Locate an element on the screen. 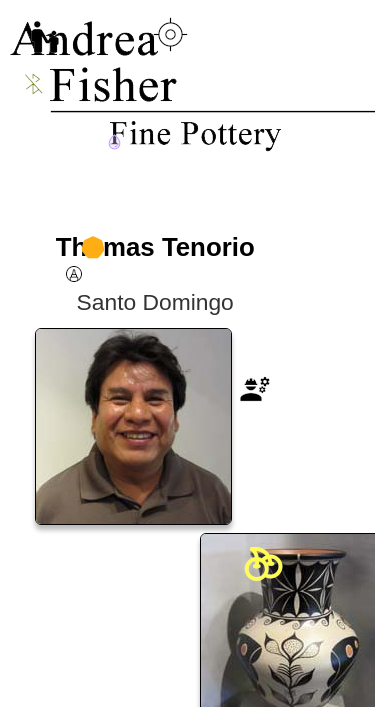 The width and height of the screenshot is (375, 720). adjust humidity or water settings is located at coordinates (114, 142).